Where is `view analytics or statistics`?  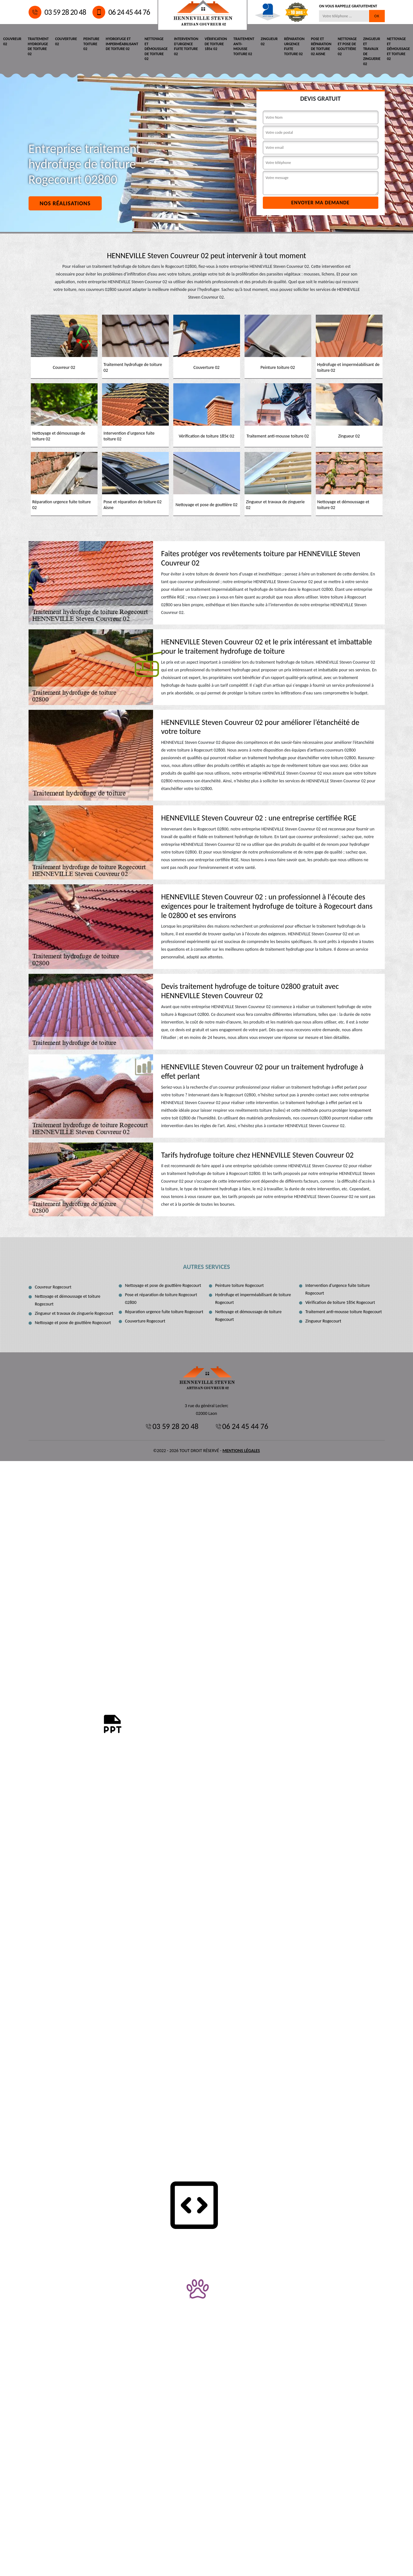 view analytics or statistics is located at coordinates (143, 1067).